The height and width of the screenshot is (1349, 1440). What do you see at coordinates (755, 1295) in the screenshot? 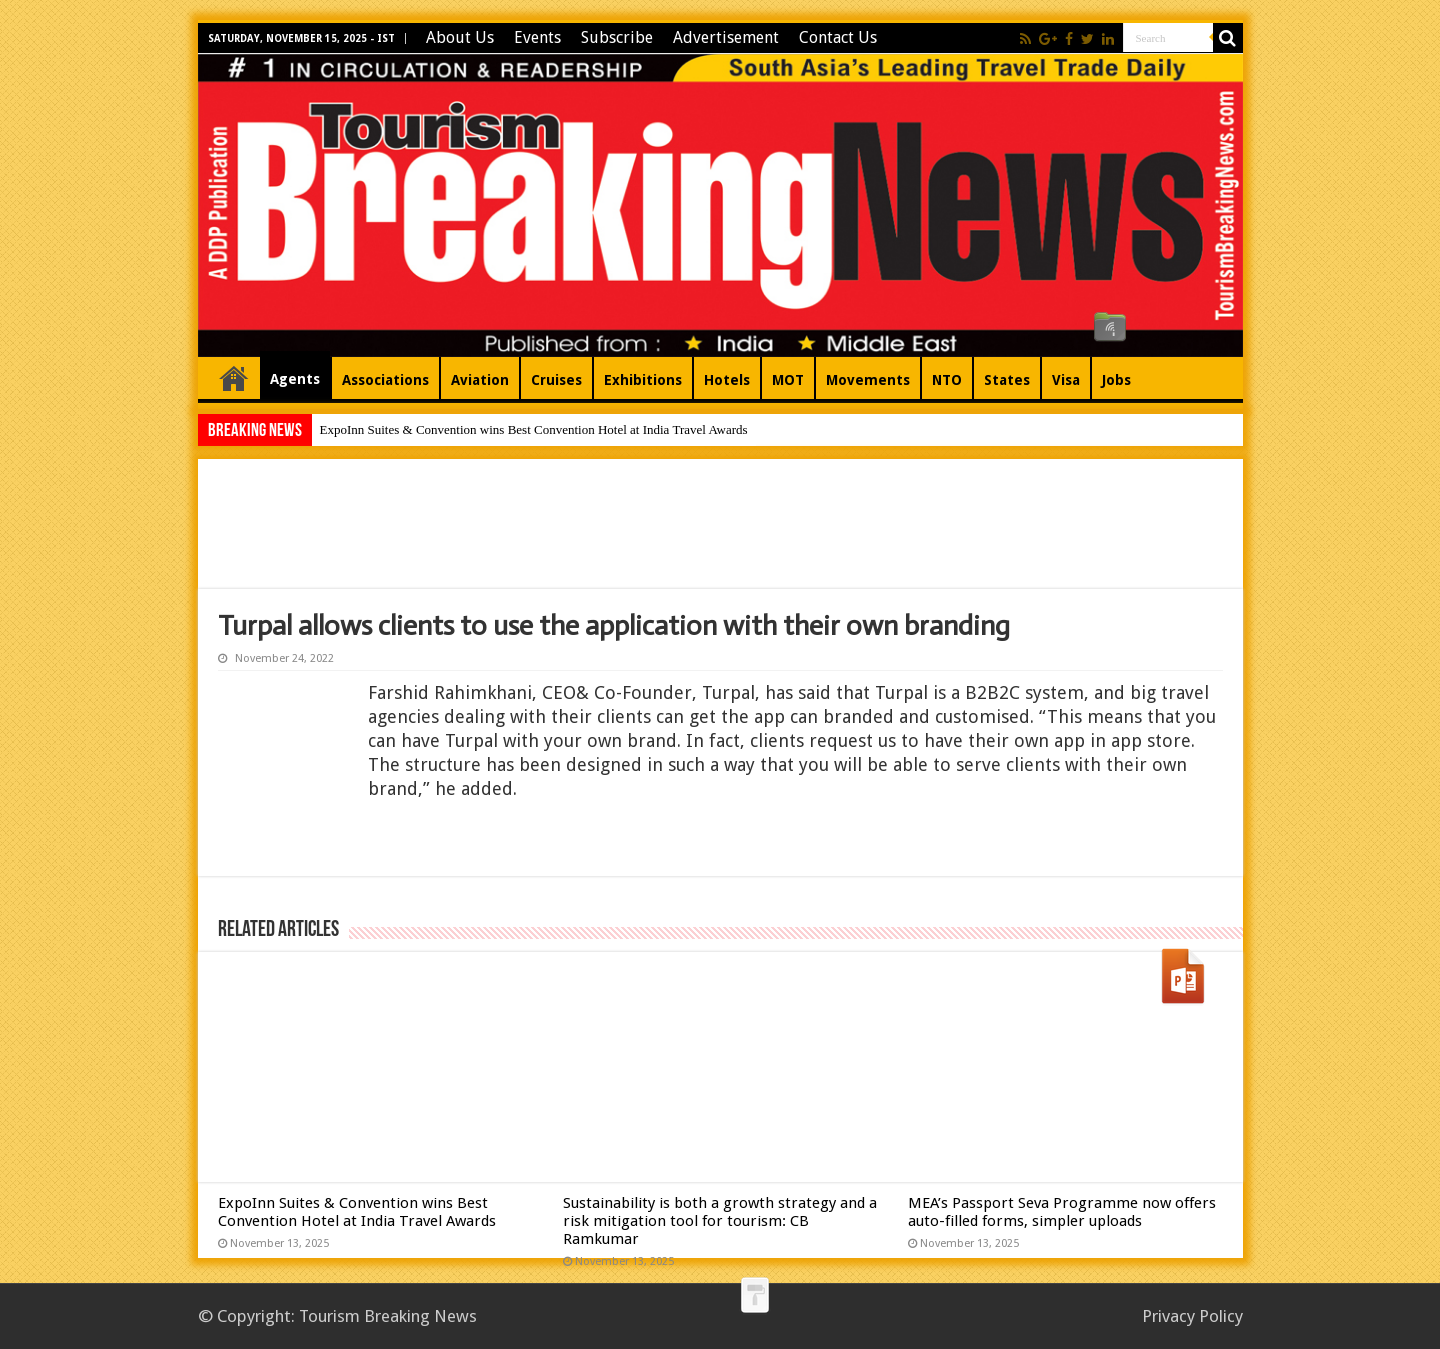
I see `a theme or appearance customization file` at bounding box center [755, 1295].